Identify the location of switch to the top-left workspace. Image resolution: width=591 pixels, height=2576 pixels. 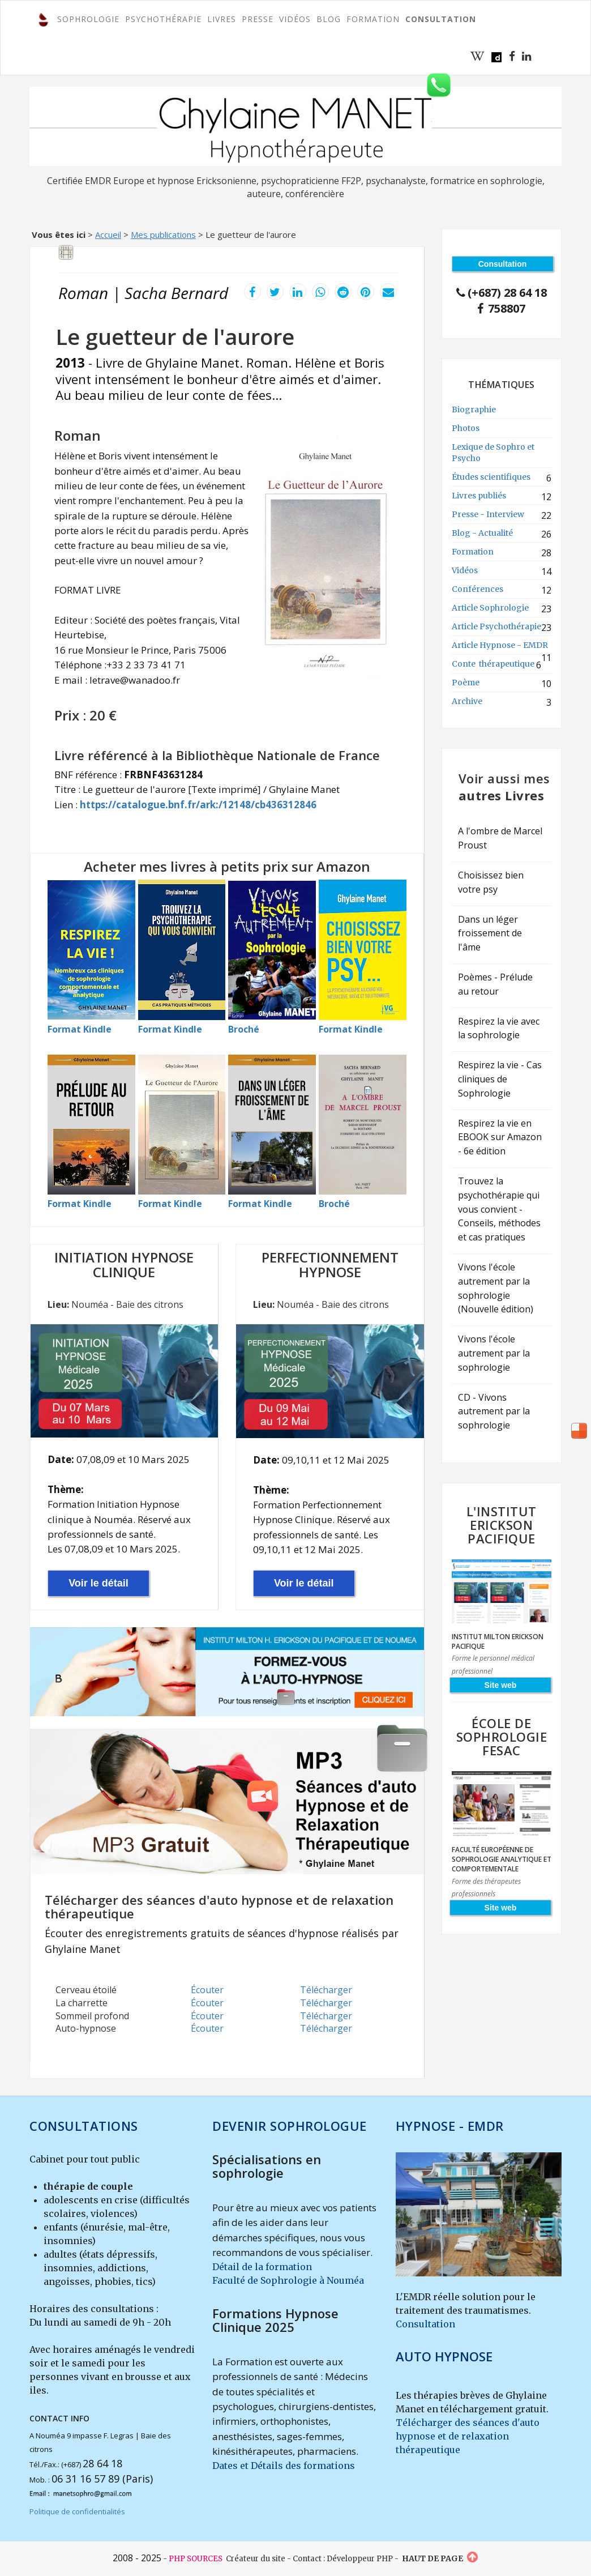
(579, 1431).